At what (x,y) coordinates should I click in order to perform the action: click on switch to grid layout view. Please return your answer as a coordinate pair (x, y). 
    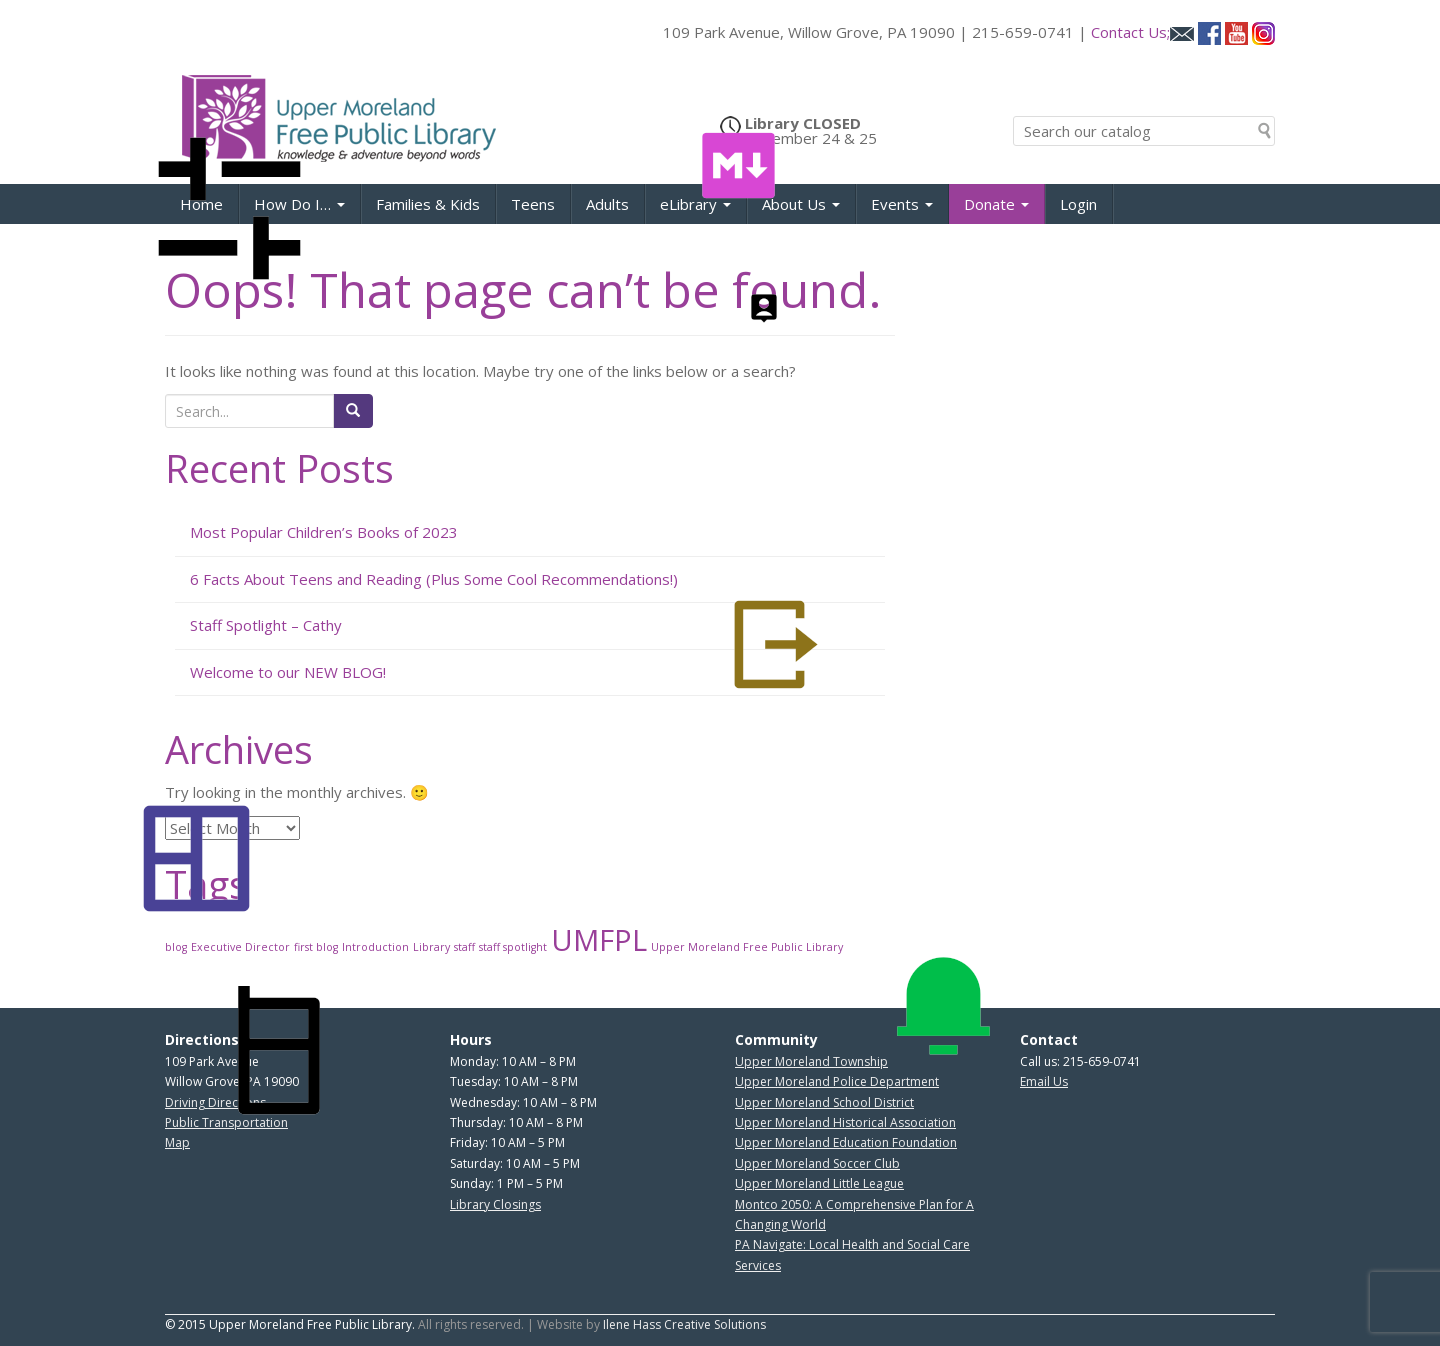
    Looking at the image, I should click on (196, 858).